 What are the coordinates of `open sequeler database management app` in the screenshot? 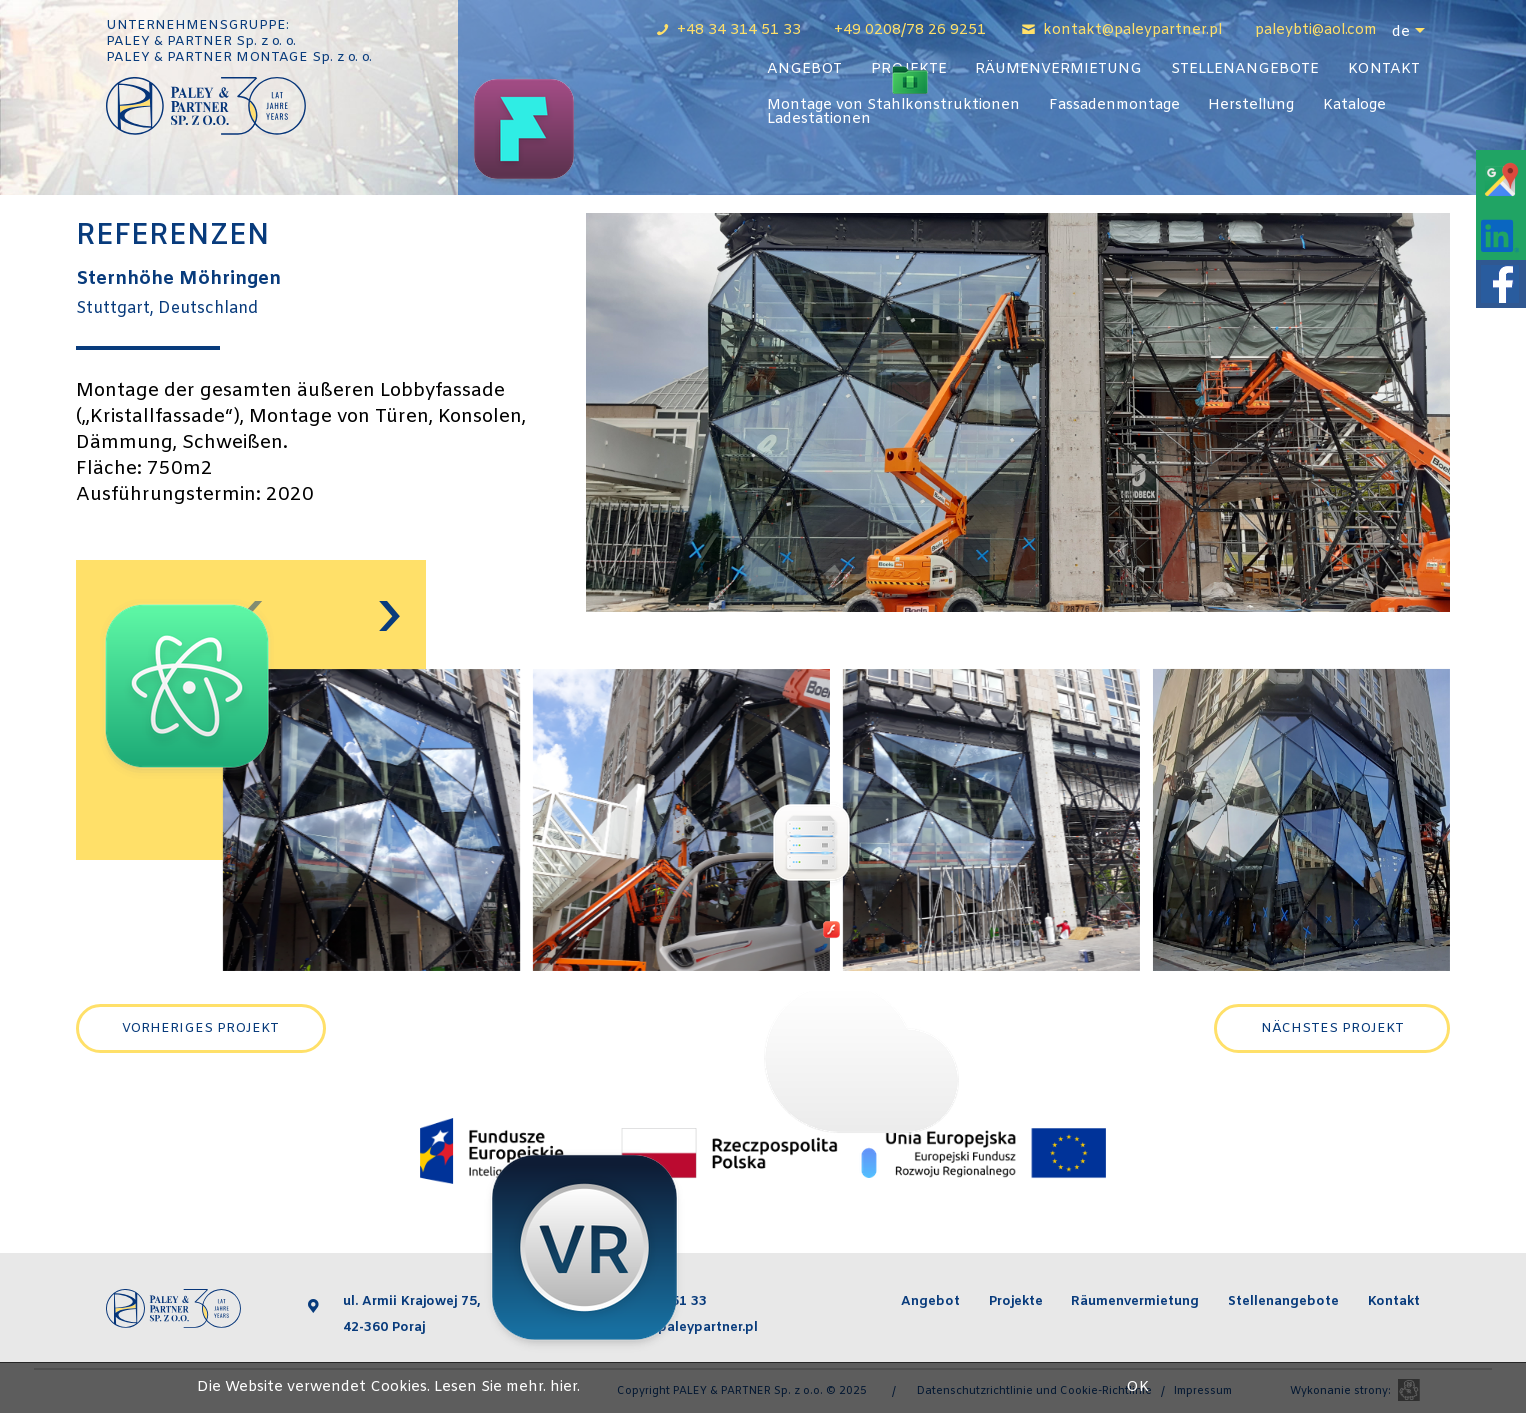 It's located at (811, 842).